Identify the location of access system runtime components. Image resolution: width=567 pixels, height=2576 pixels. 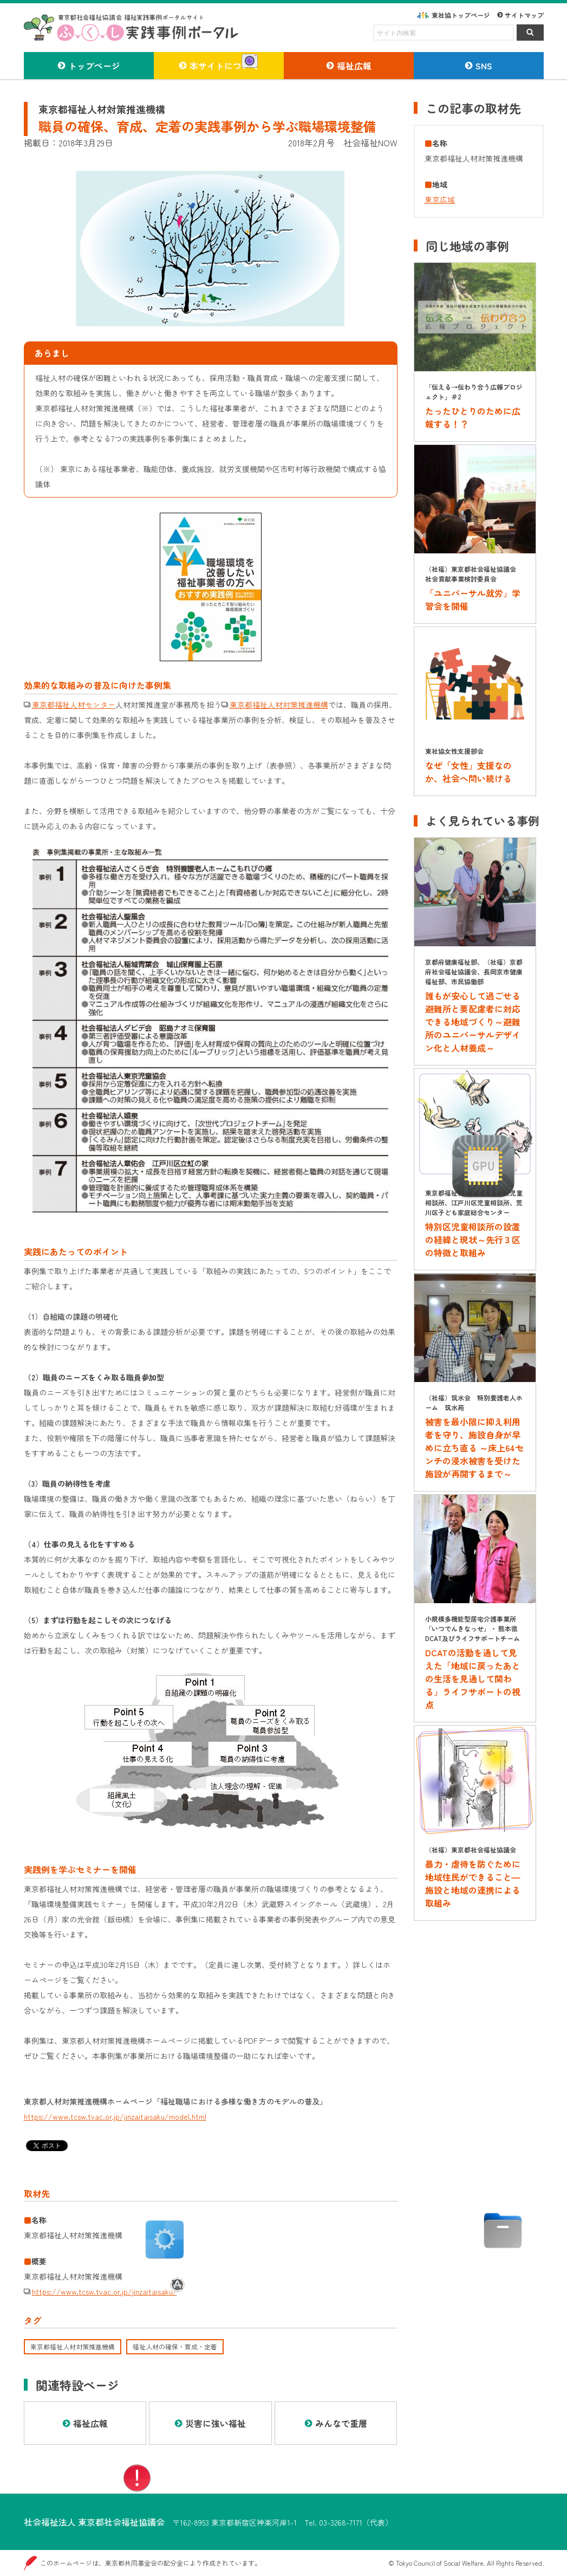
(165, 2239).